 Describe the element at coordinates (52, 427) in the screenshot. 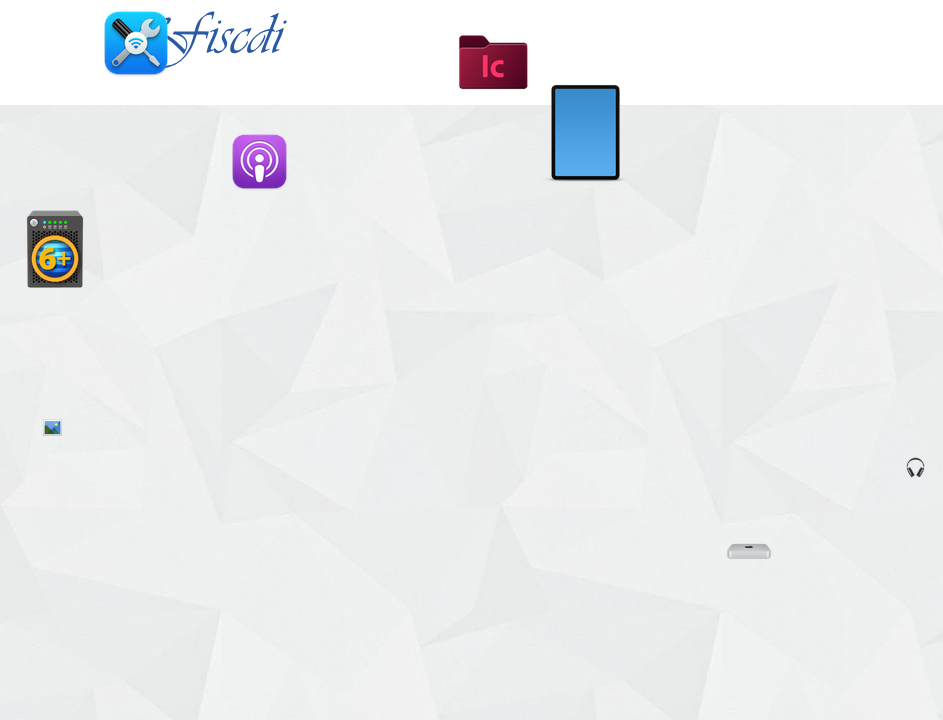

I see `access your photo library` at that location.